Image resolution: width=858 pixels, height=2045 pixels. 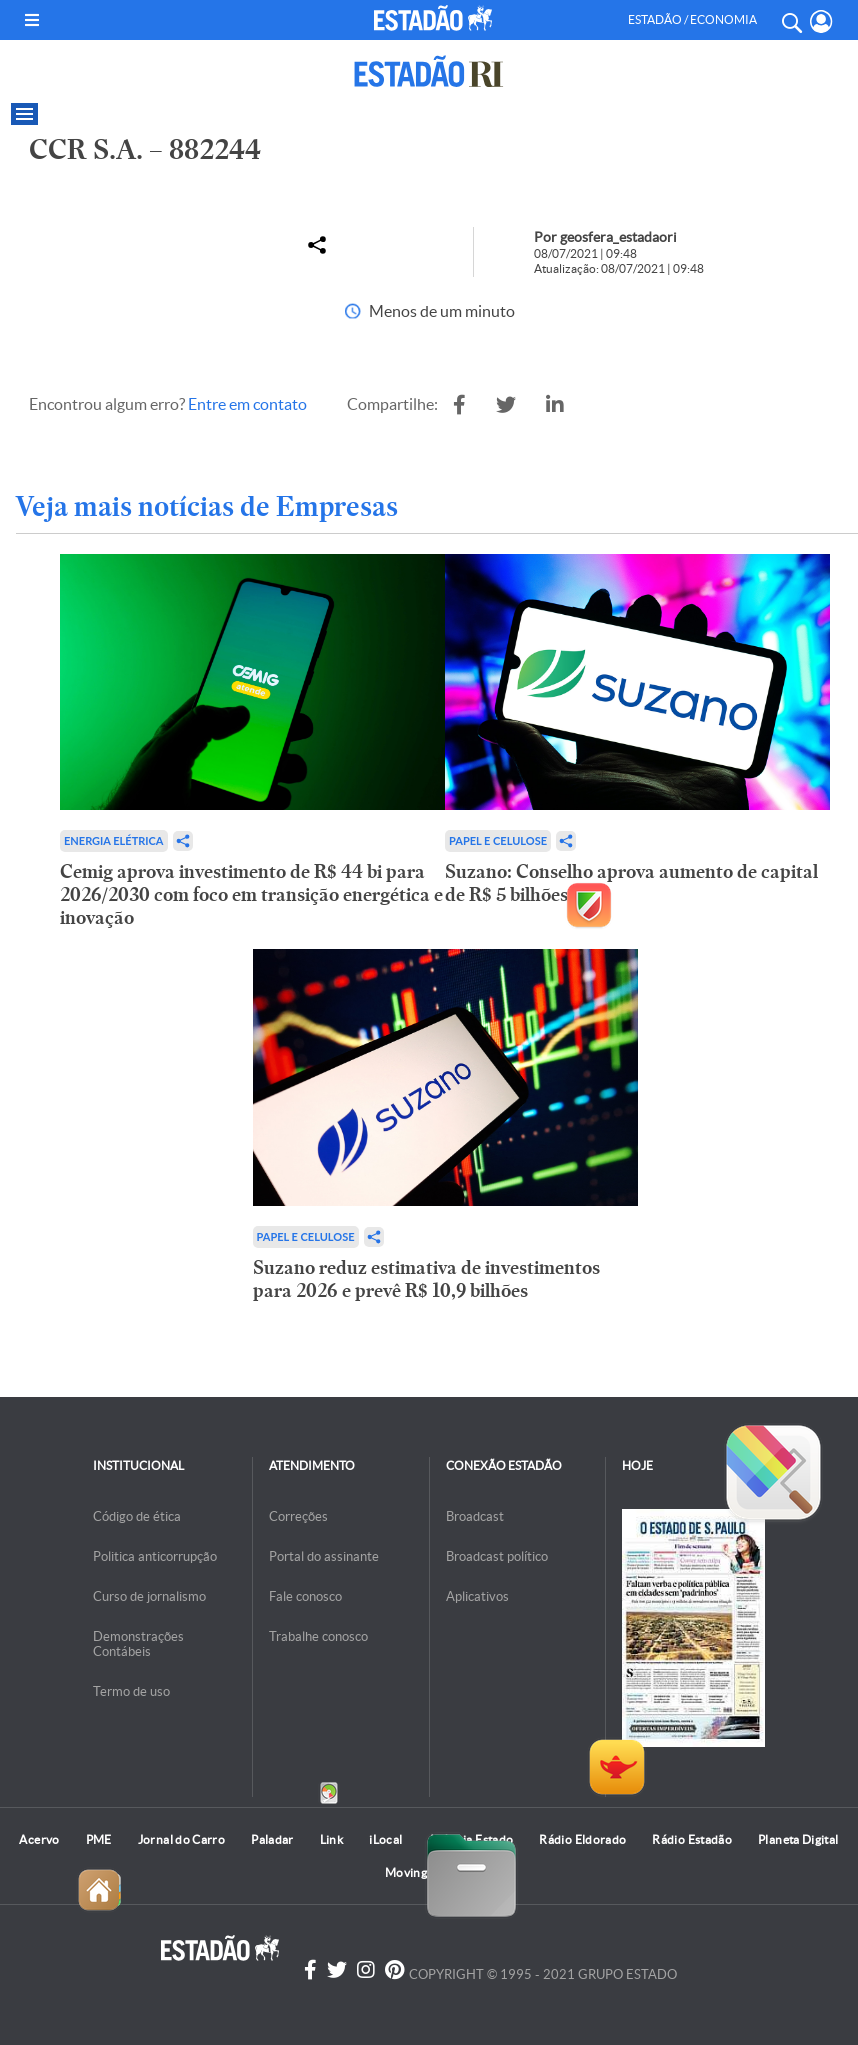 I want to click on open geany text editor, so click(x=617, y=1767).